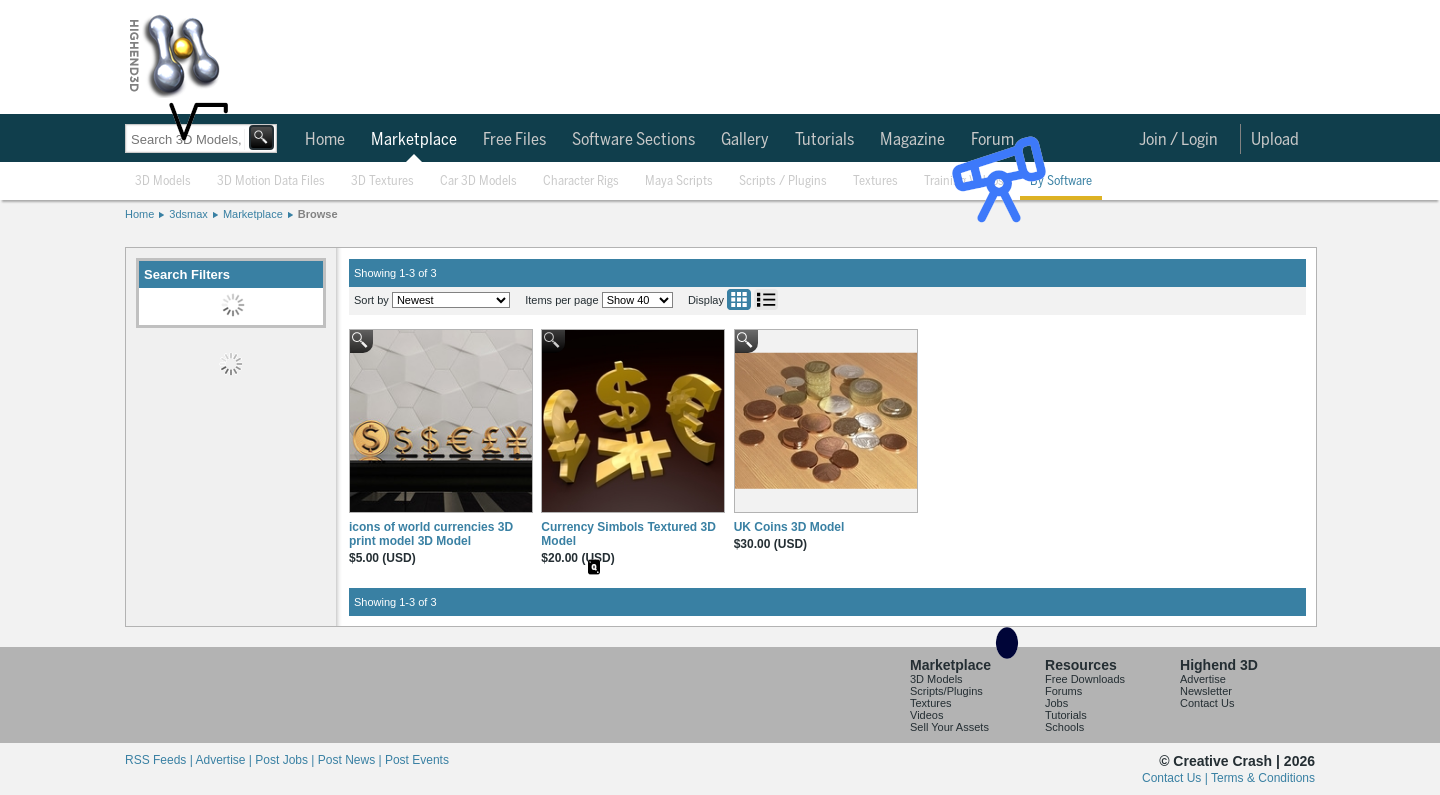 The height and width of the screenshot is (795, 1440). What do you see at coordinates (999, 179) in the screenshot?
I see `explore or discover new content` at bounding box center [999, 179].